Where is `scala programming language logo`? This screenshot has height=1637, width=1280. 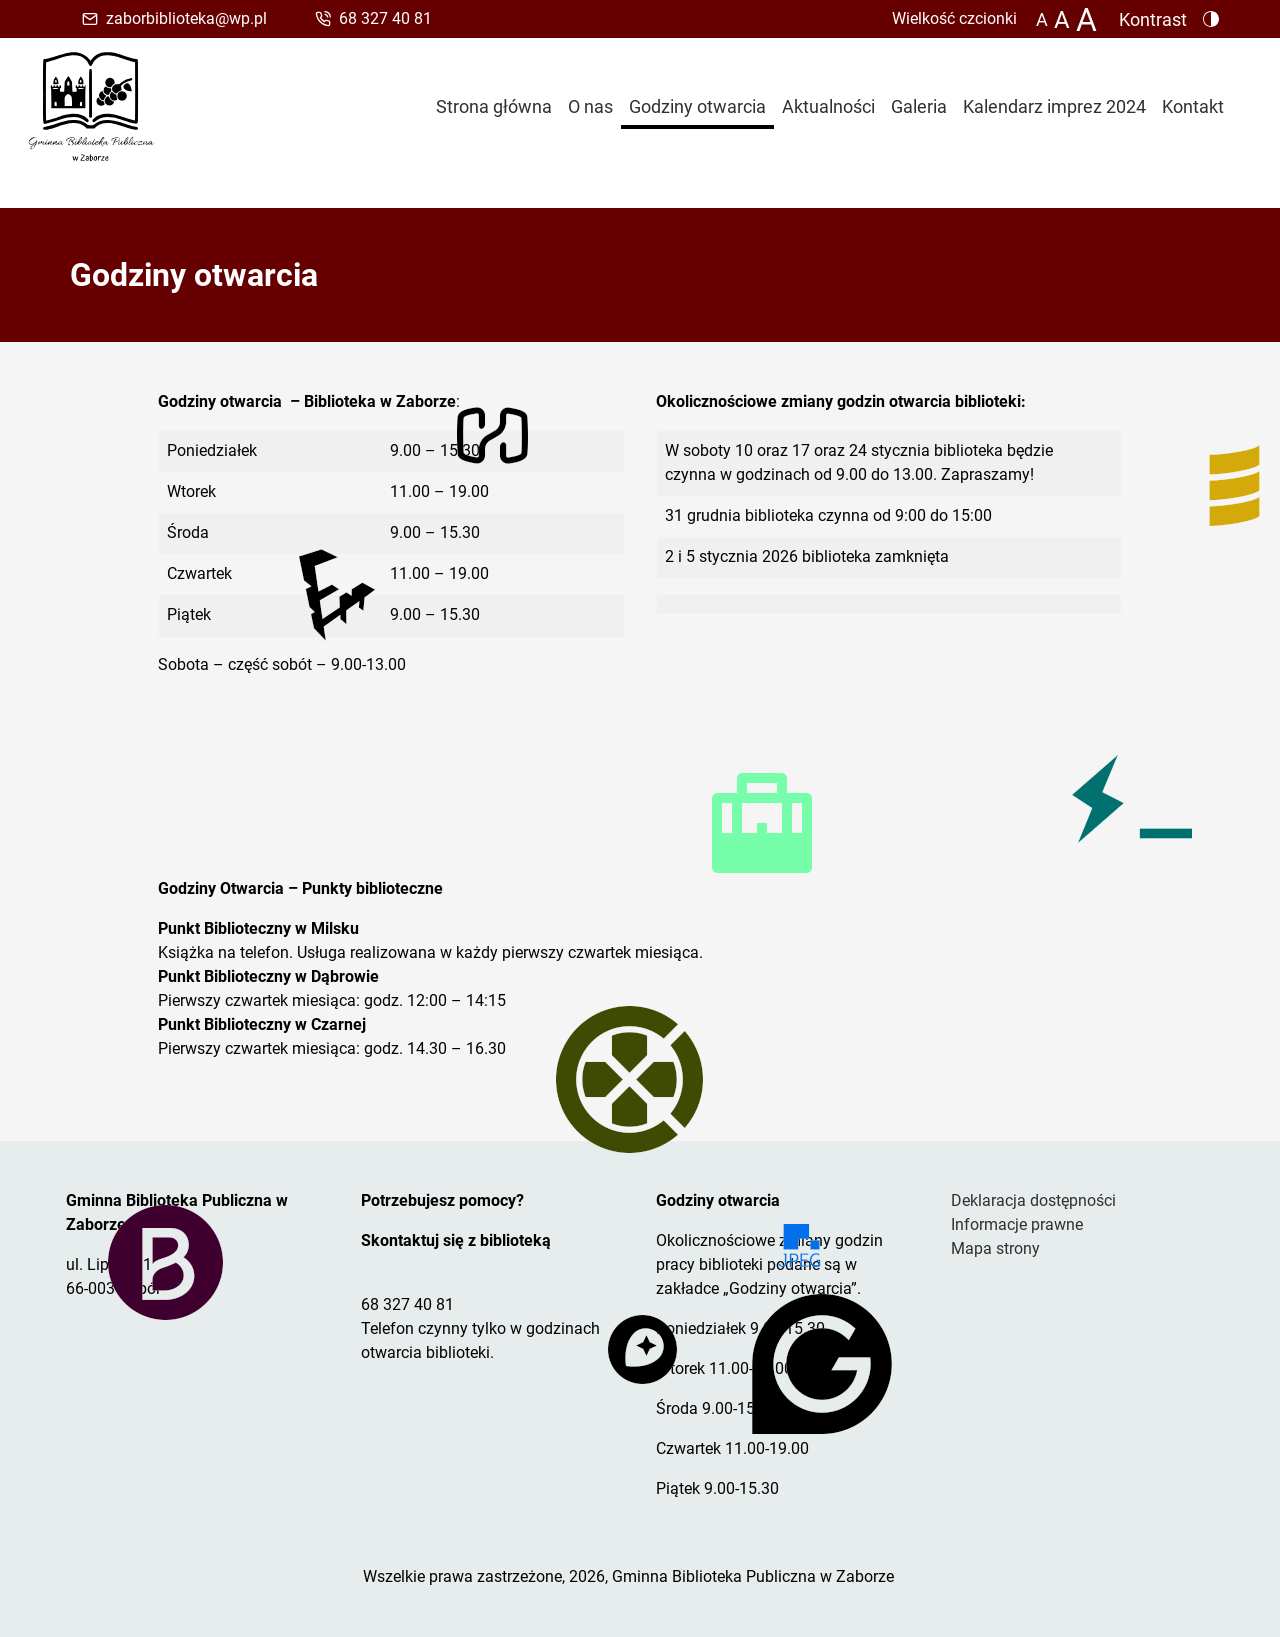
scala programming language logo is located at coordinates (1234, 485).